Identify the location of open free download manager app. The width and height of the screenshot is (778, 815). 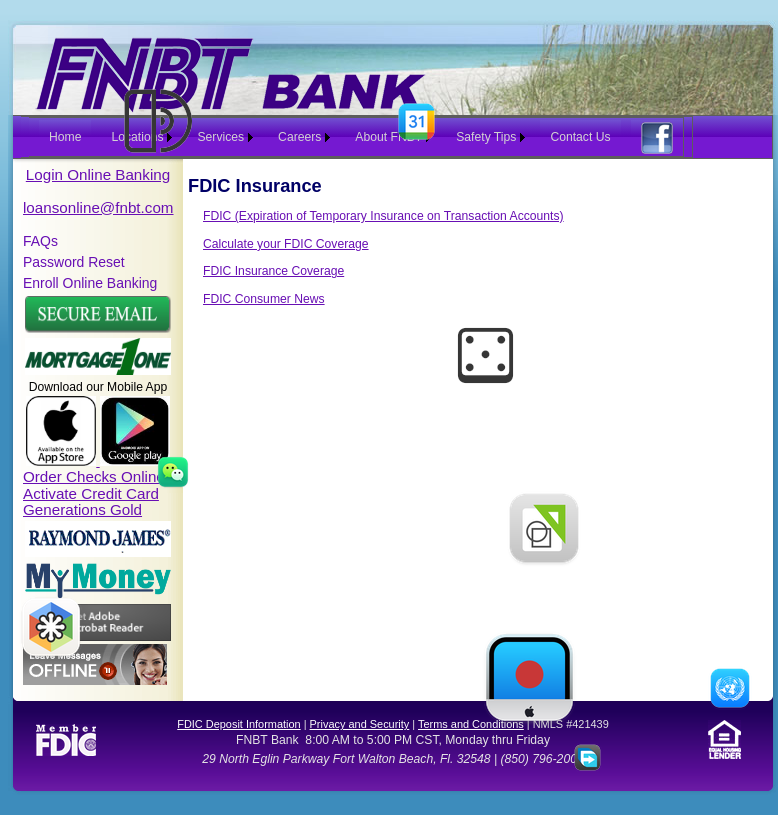
(587, 757).